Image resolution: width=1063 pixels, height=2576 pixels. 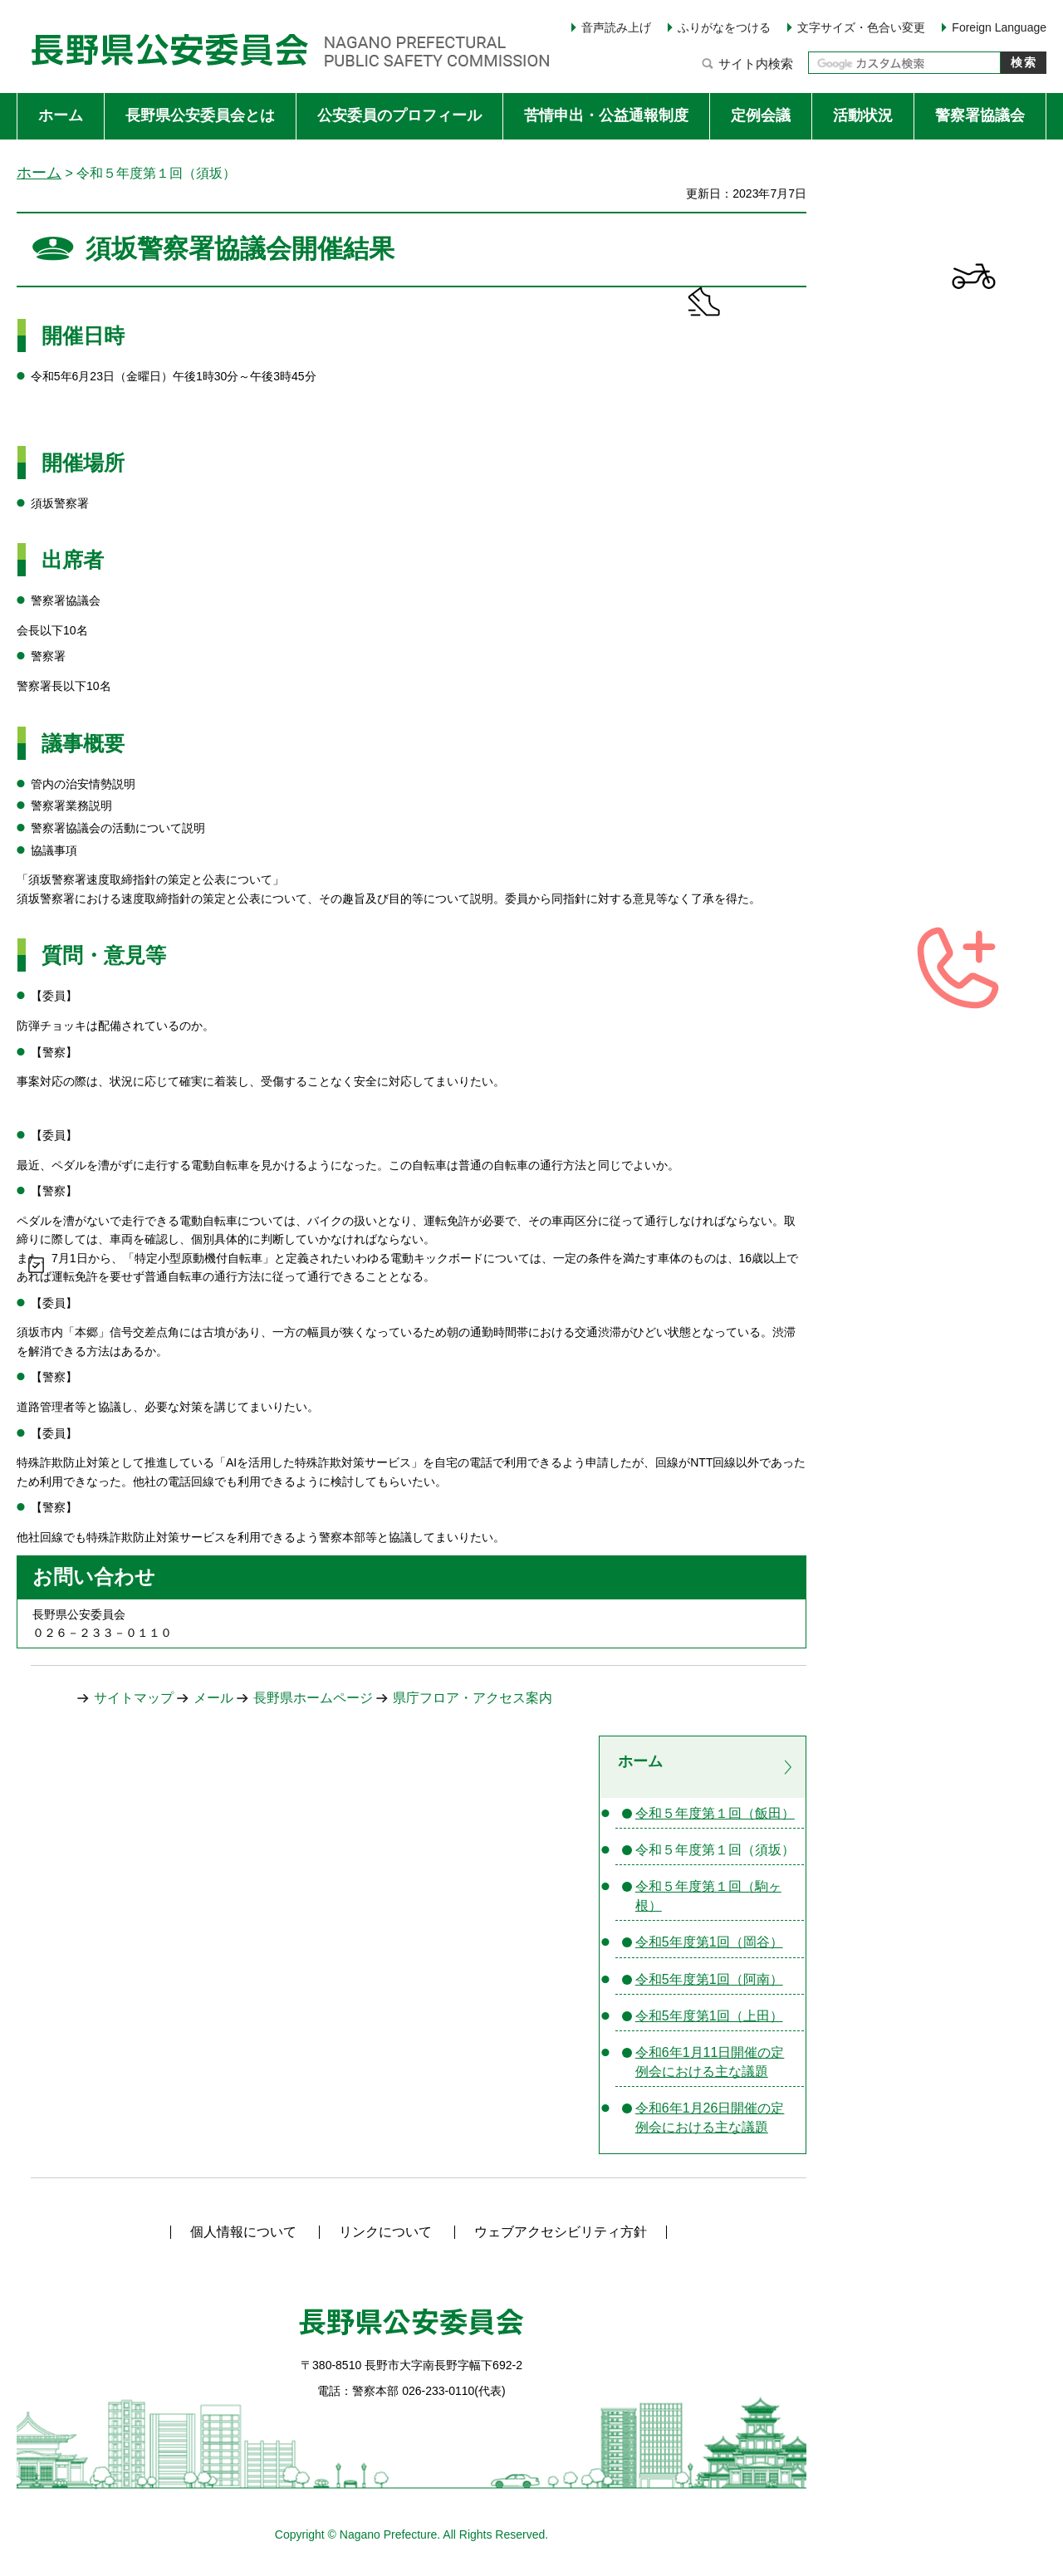 What do you see at coordinates (36, 1265) in the screenshot?
I see `mark a task or item as complete` at bounding box center [36, 1265].